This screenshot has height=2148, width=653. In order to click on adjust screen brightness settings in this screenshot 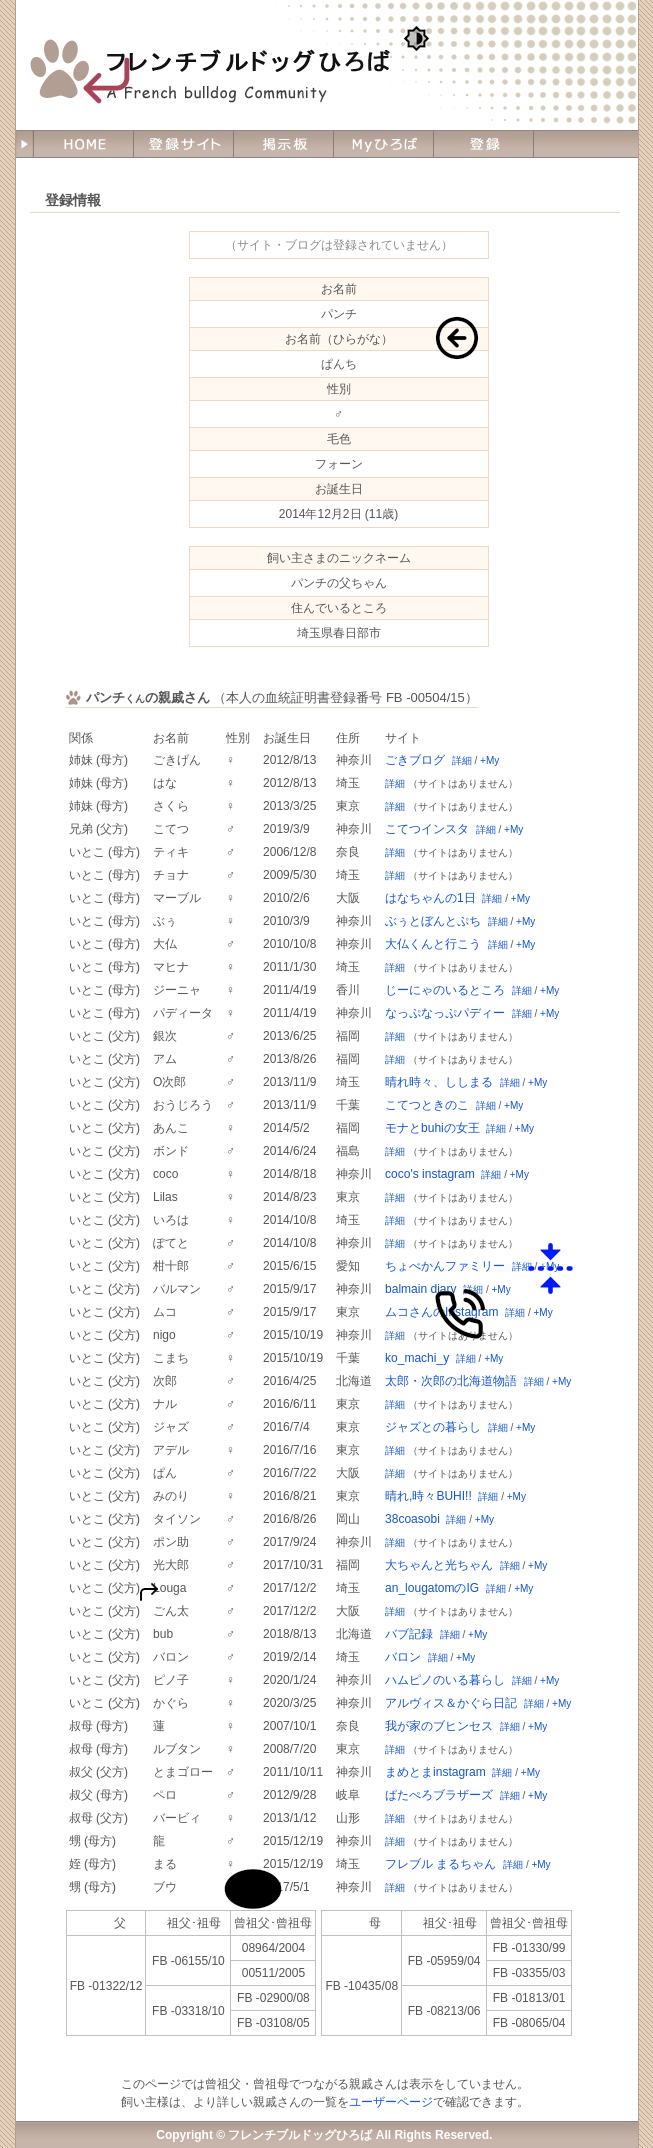, I will do `click(416, 38)`.